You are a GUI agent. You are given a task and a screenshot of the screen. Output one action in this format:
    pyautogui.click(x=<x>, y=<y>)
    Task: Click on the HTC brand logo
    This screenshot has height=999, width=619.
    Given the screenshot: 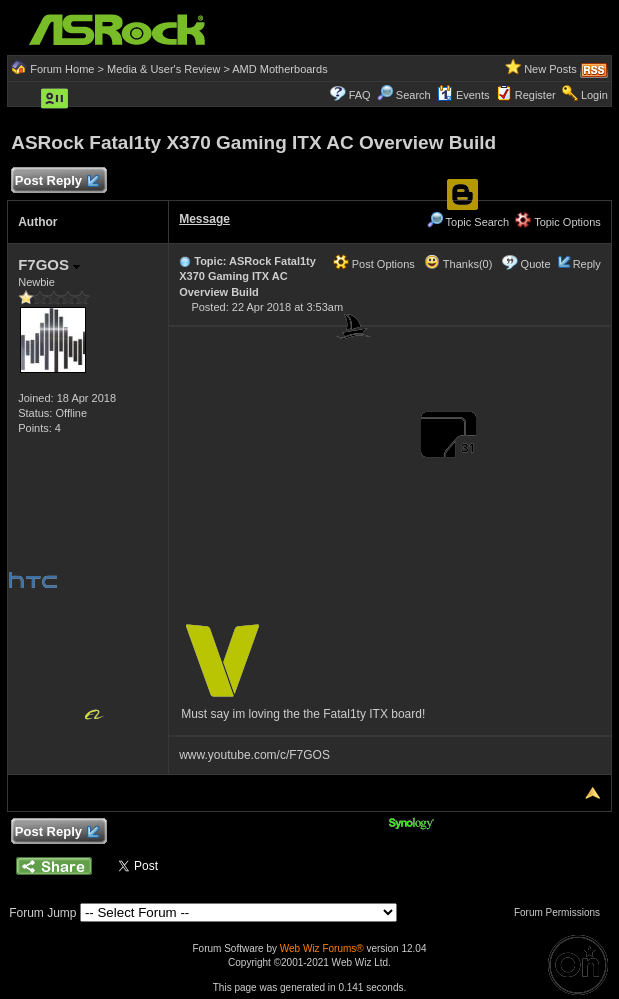 What is the action you would take?
    pyautogui.click(x=33, y=580)
    